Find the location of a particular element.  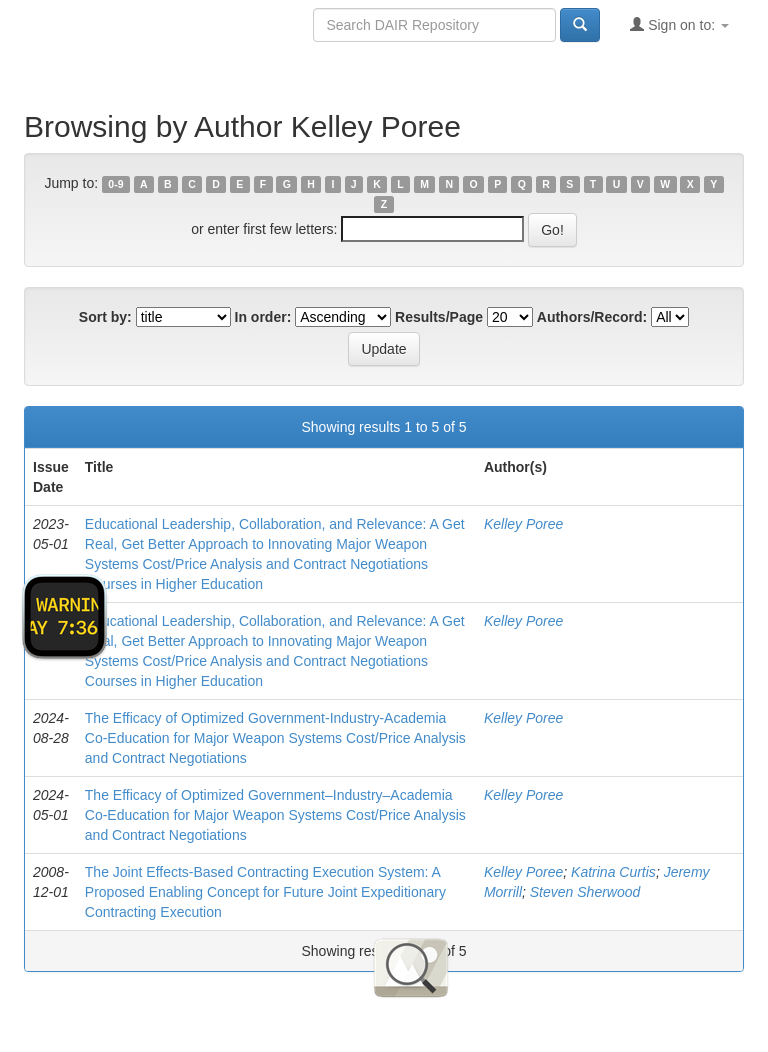

open the console app to view system logs is located at coordinates (64, 616).